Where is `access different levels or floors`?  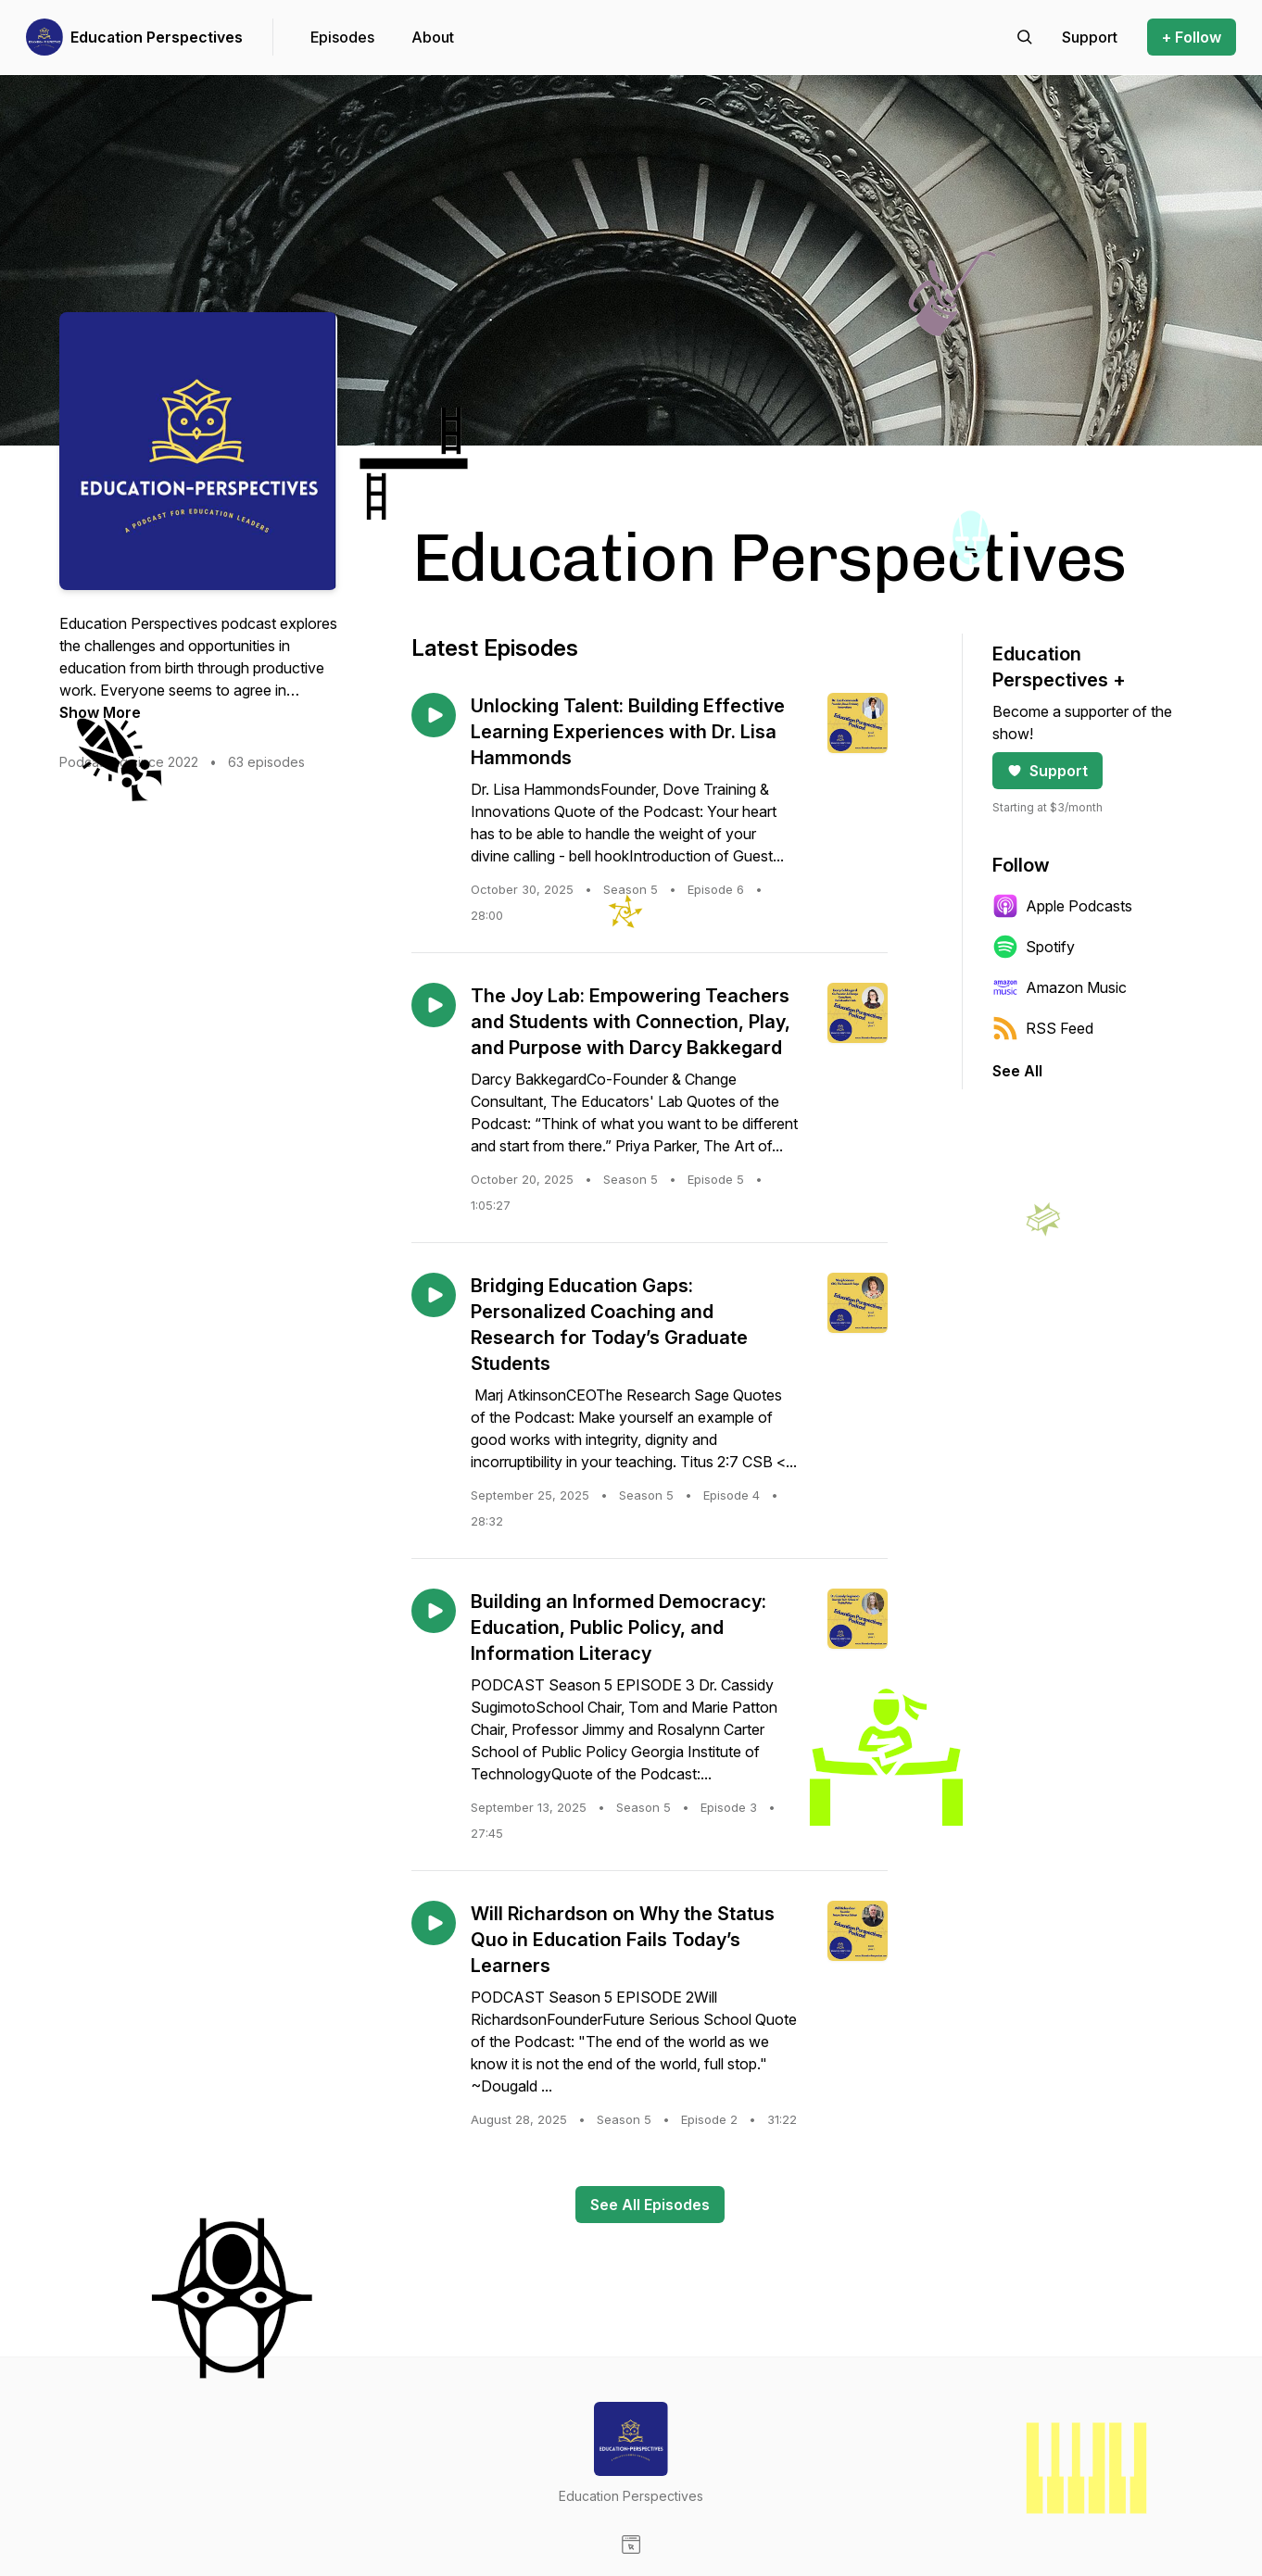
access different levels or floors is located at coordinates (413, 463).